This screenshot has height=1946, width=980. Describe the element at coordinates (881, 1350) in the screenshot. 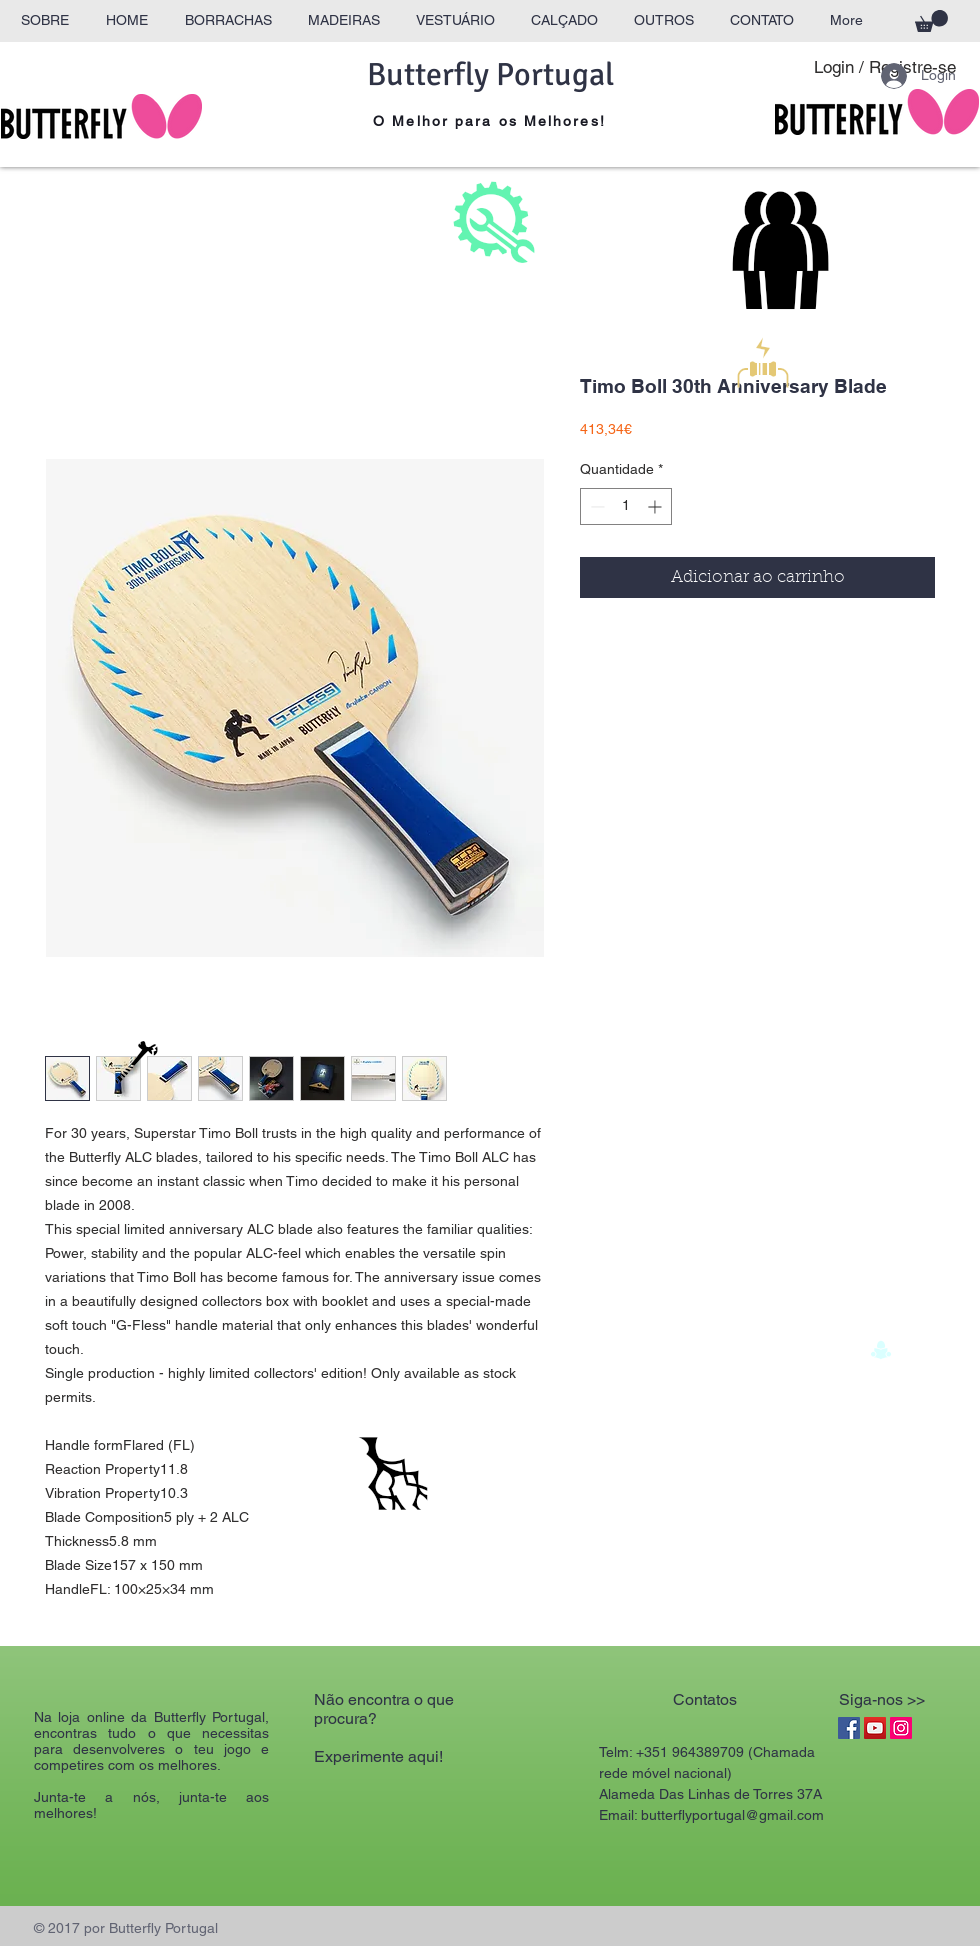

I see `open reading mode or e-reader` at that location.